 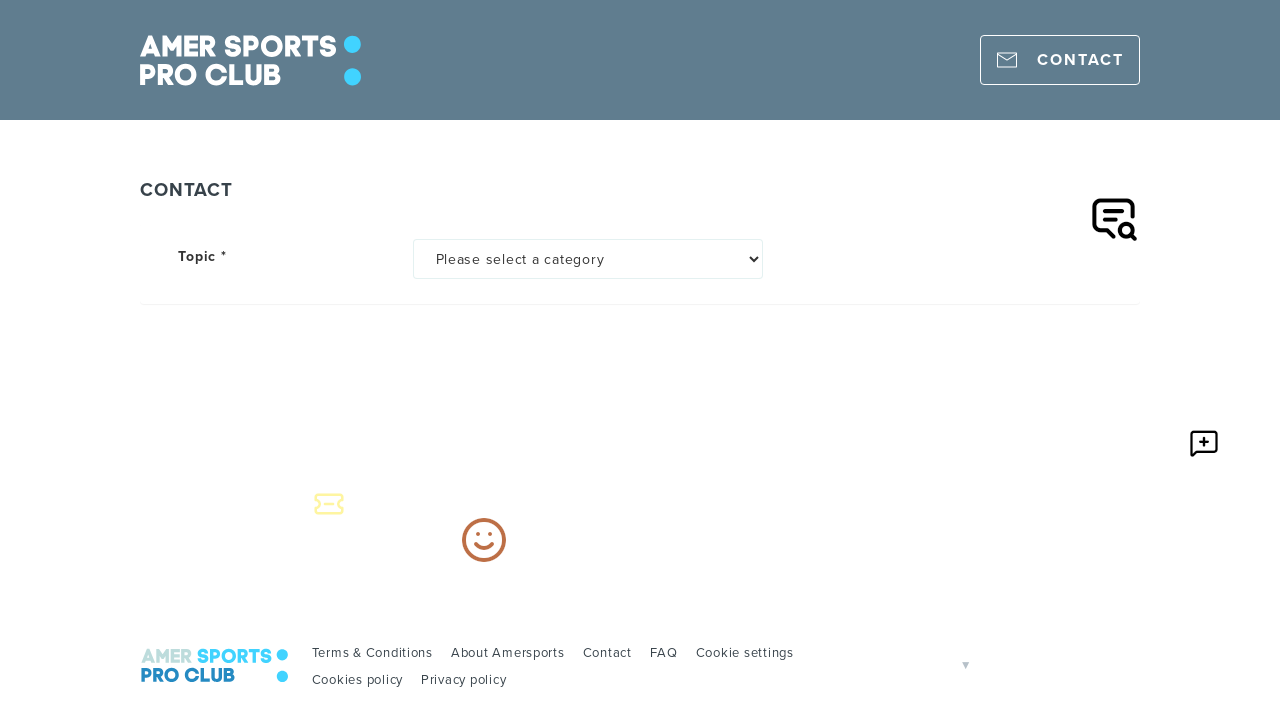 I want to click on add an emoji or reaction, so click(x=484, y=540).